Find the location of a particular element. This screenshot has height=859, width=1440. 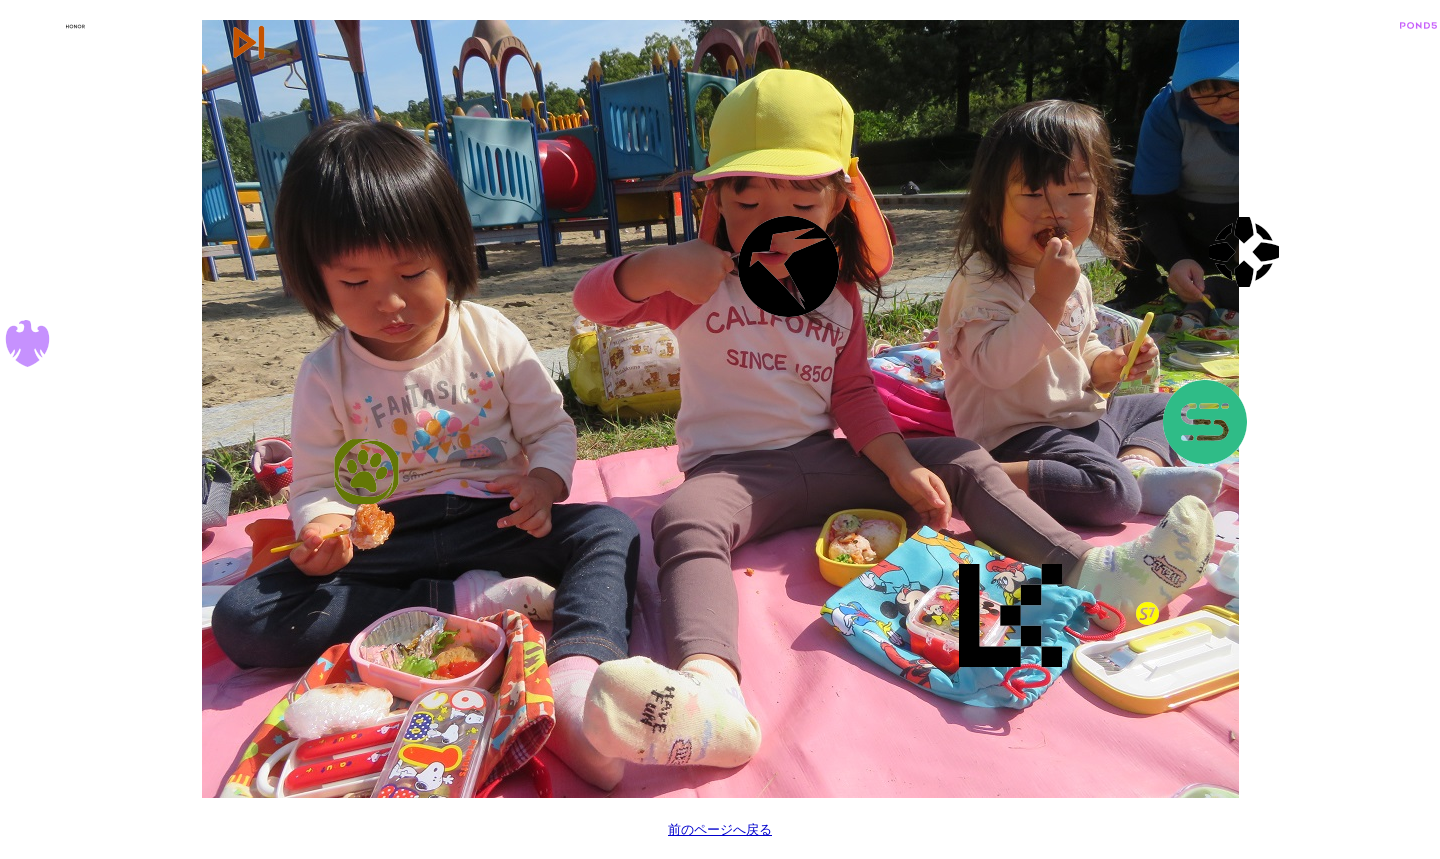

honor brand logo is located at coordinates (75, 26).